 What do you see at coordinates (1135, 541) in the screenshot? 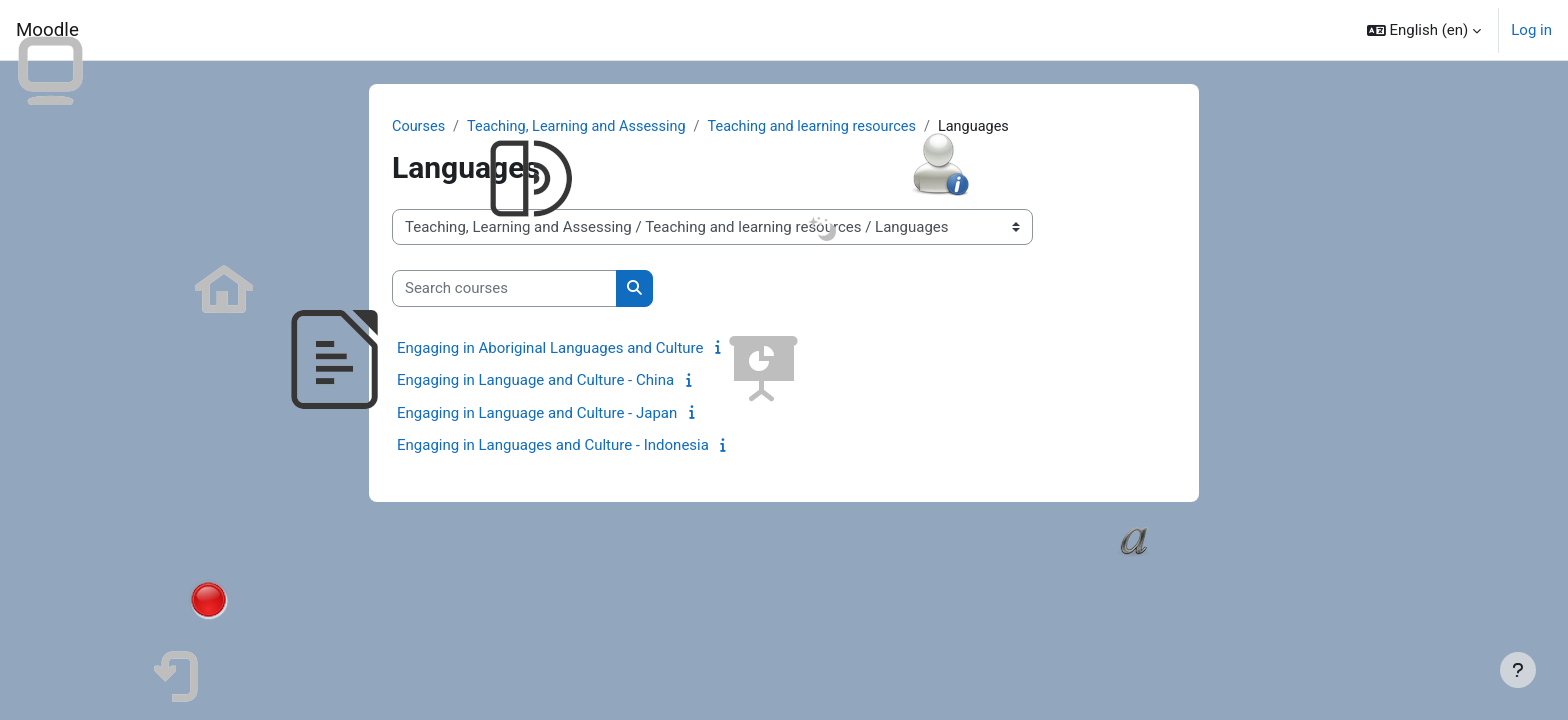
I see `apply italic formatting to selected text` at bounding box center [1135, 541].